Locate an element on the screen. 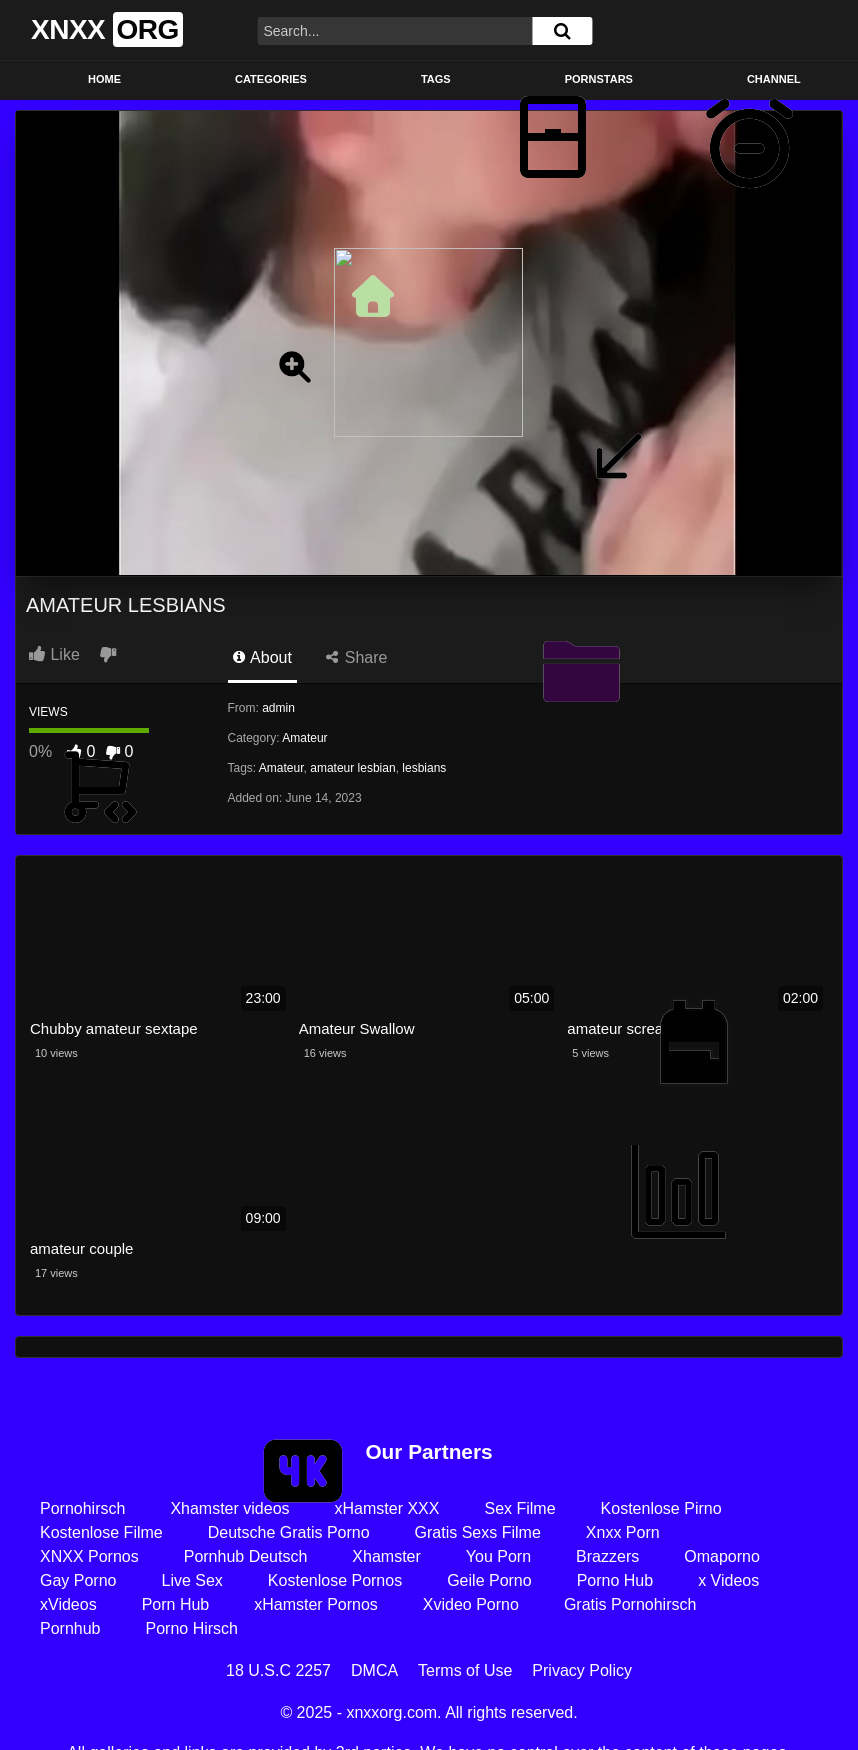  view window sensor status is located at coordinates (553, 137).